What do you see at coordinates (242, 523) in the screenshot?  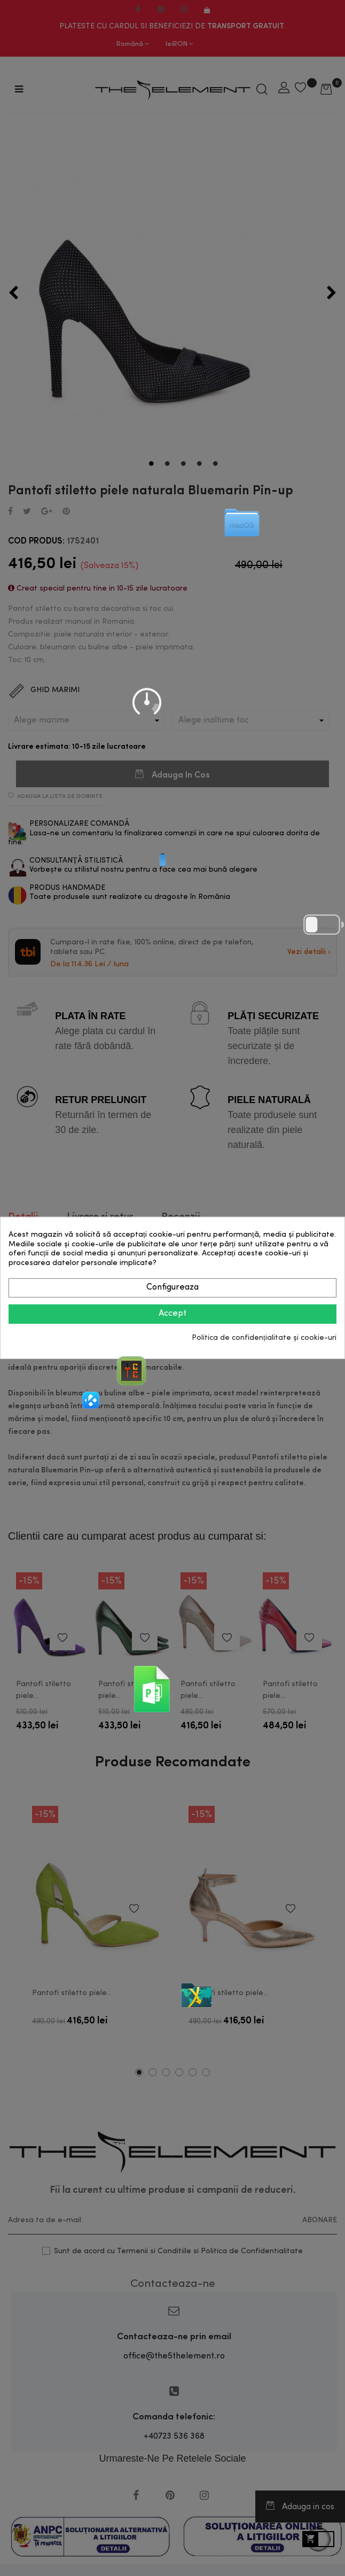 I see `access macOS system files and folders` at bounding box center [242, 523].